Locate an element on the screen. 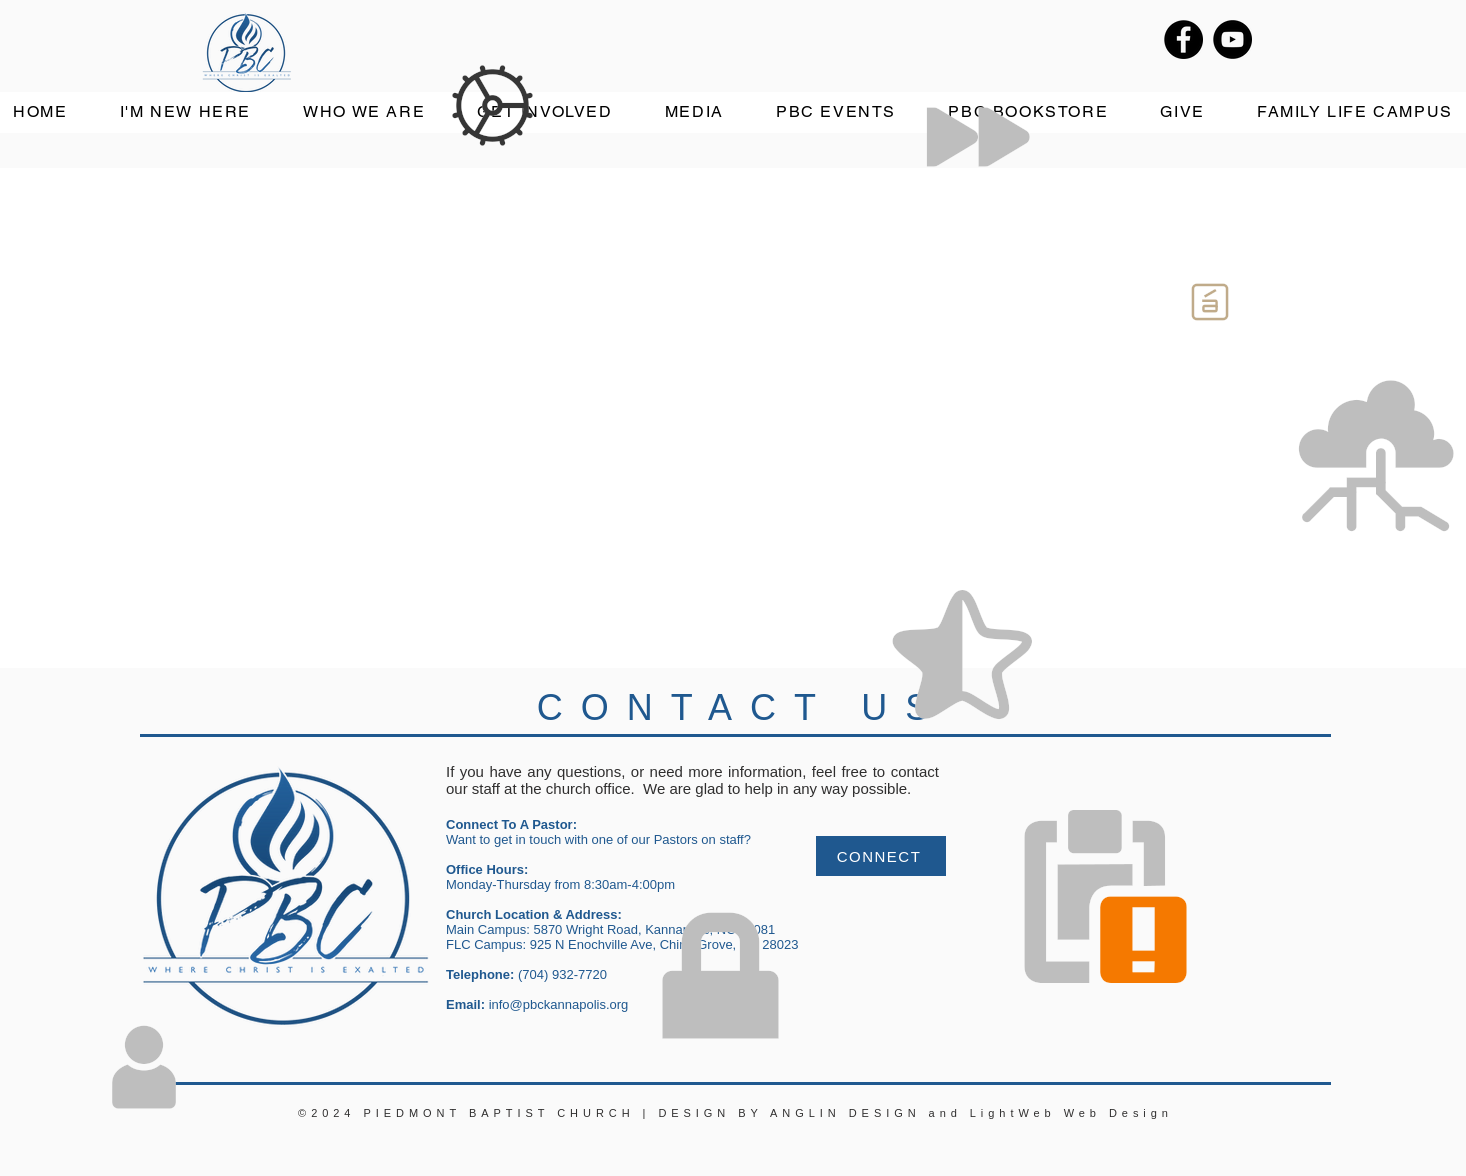 Image resolution: width=1466 pixels, height=1176 pixels. access system settings and preferences is located at coordinates (492, 105).